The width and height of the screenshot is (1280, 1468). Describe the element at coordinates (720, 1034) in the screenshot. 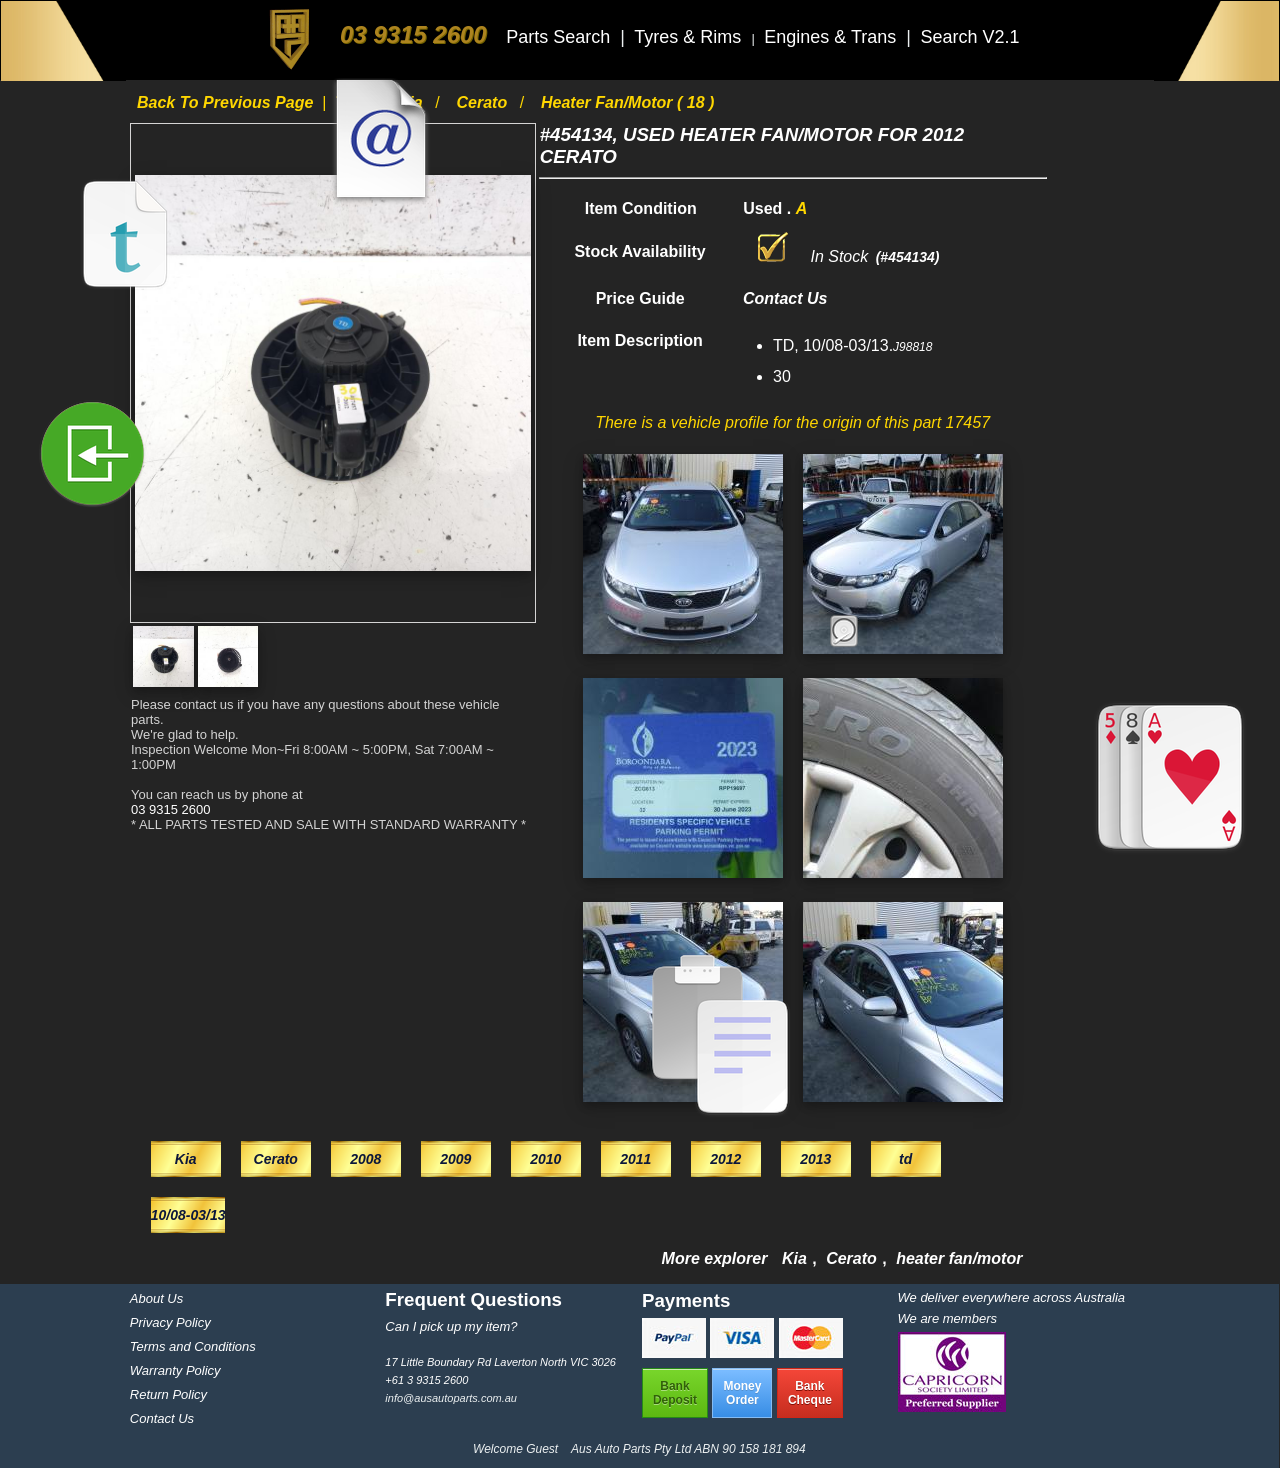

I see `paste content from clipboard` at that location.